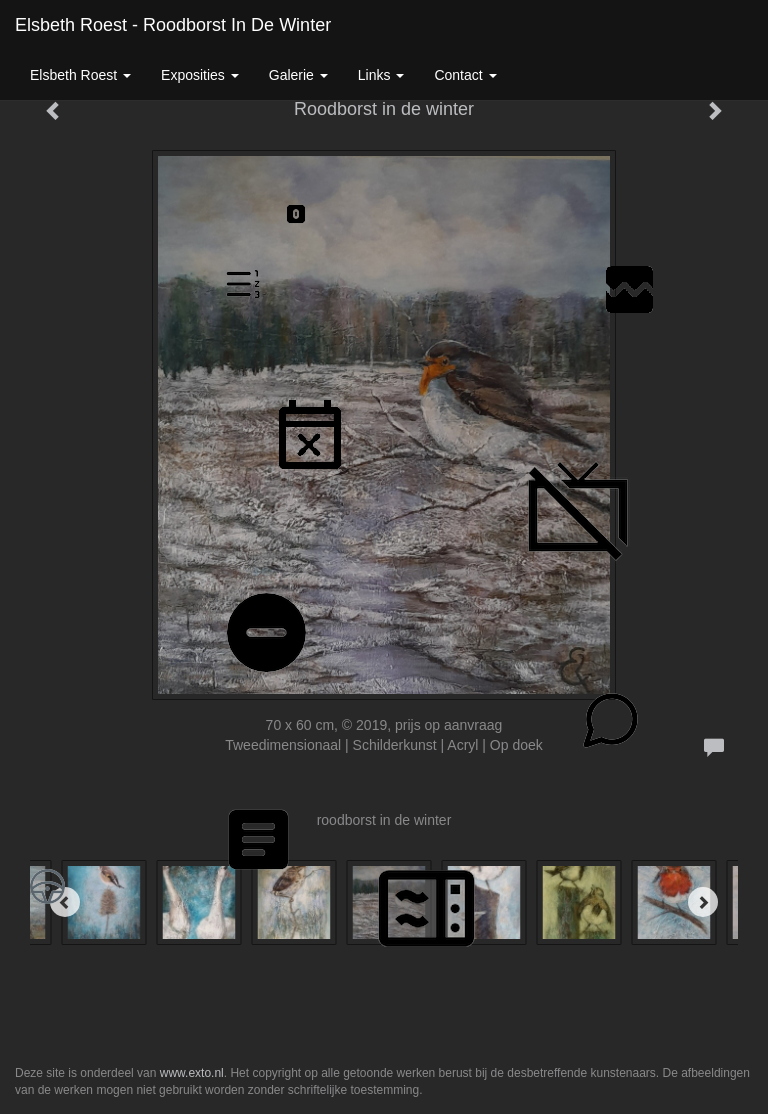 Image resolution: width=768 pixels, height=1114 pixels. I want to click on indicates zero items or empty count, so click(296, 214).